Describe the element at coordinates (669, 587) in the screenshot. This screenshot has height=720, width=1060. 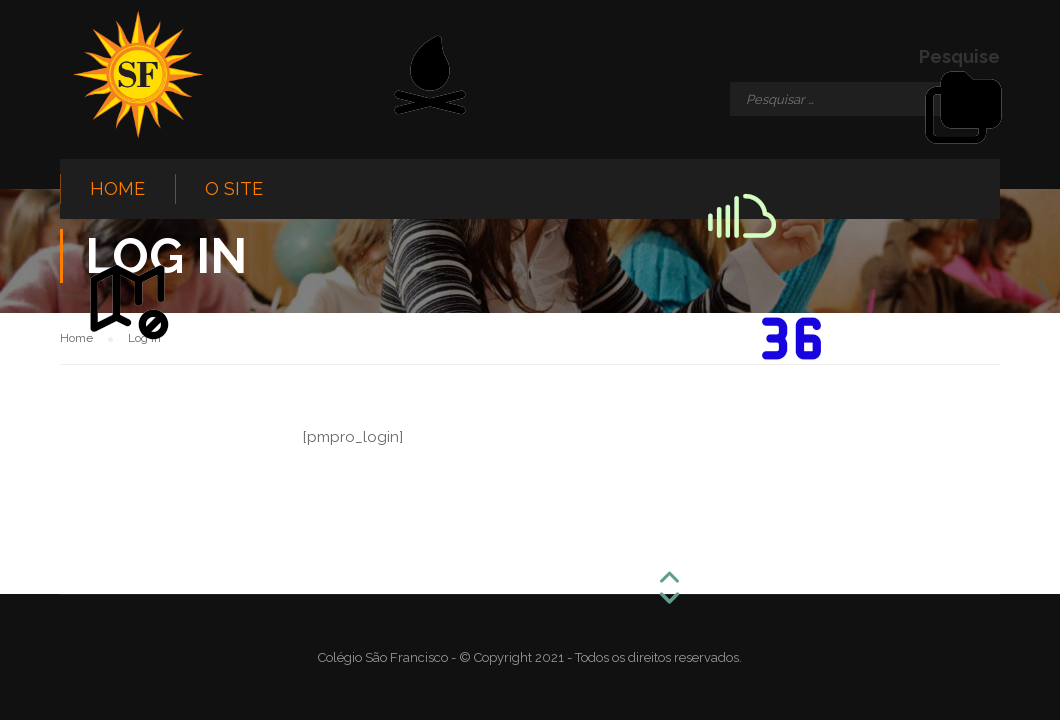
I see `expand or collapse a dropdown menu` at that location.